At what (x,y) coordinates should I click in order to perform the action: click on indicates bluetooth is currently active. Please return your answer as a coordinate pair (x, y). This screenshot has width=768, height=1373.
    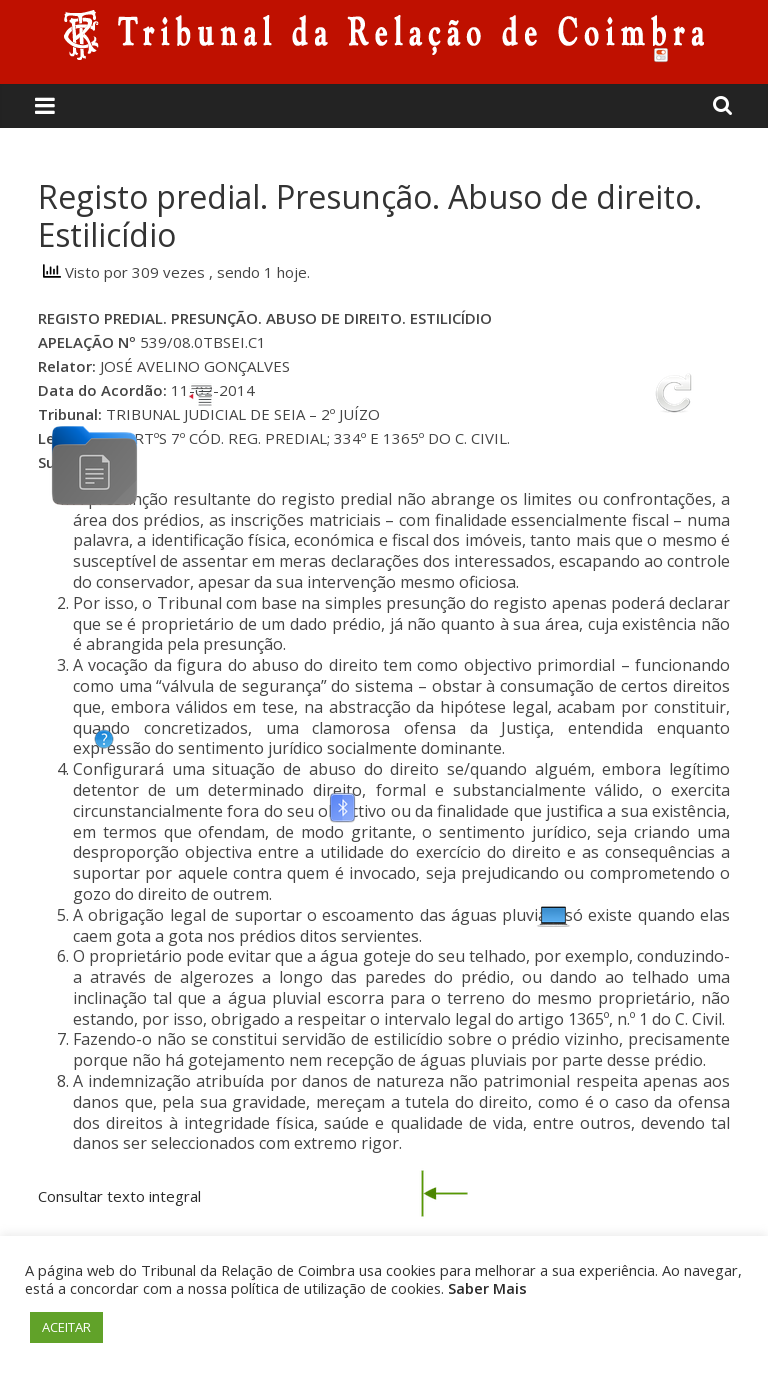
    Looking at the image, I should click on (342, 807).